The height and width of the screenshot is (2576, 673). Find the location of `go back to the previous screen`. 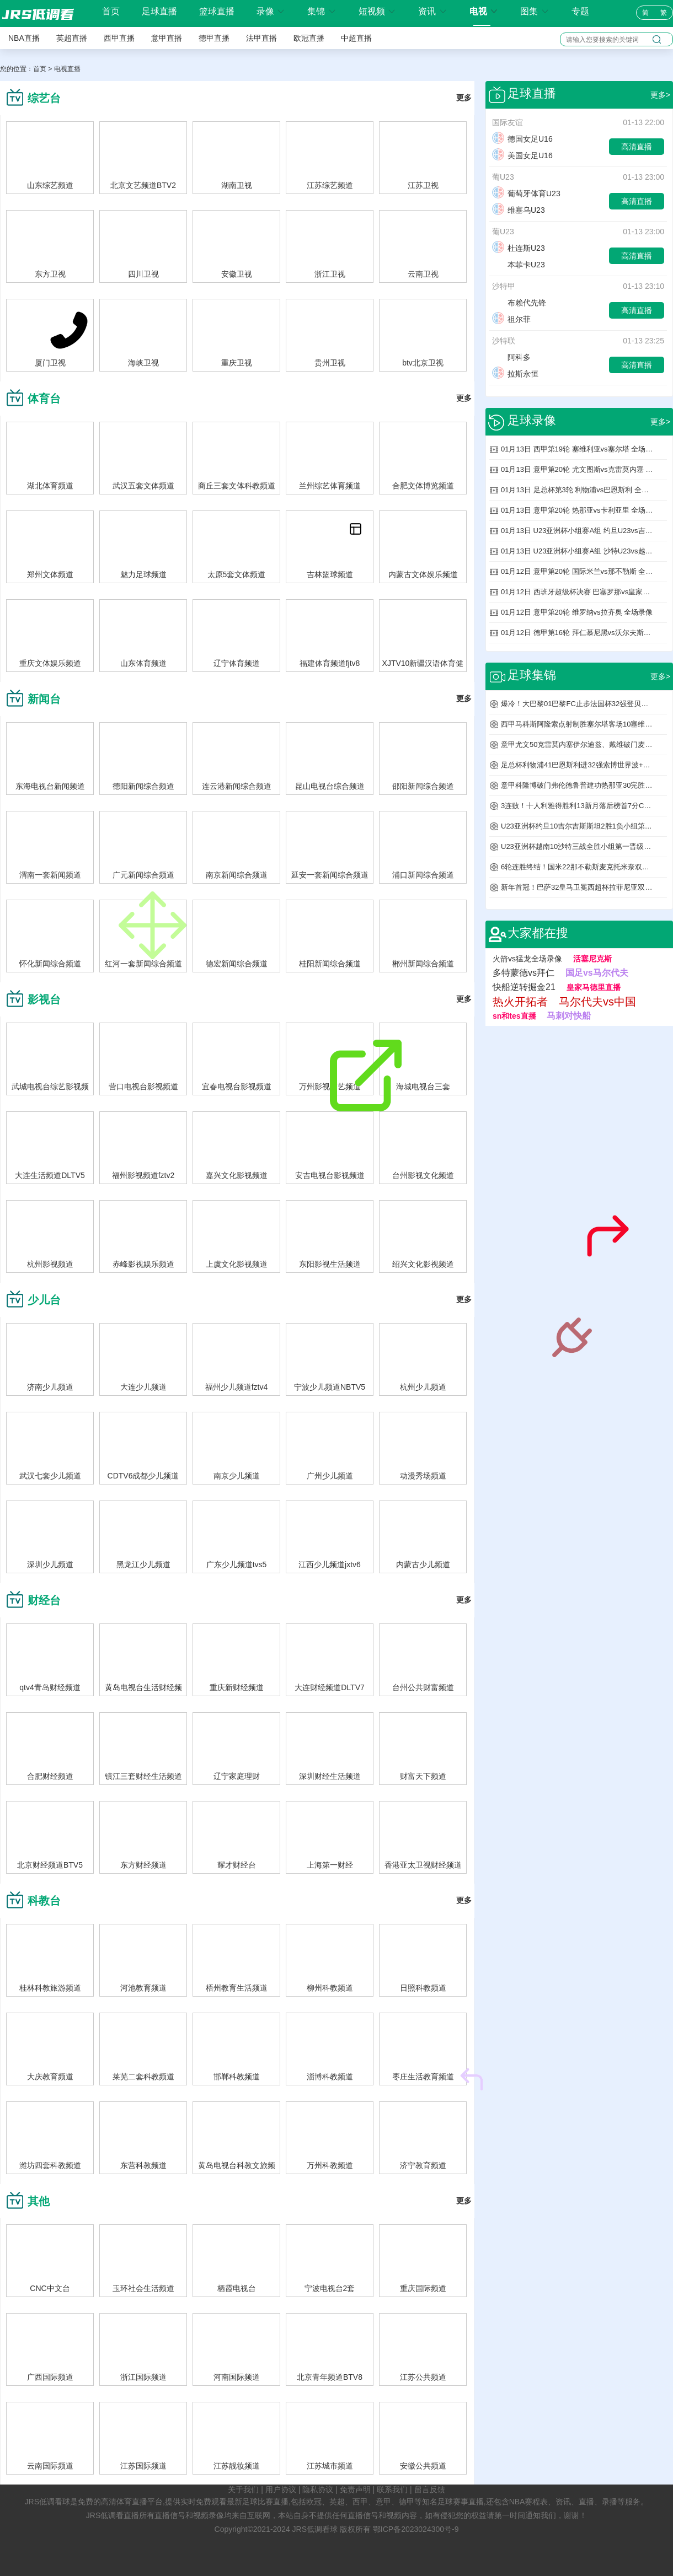

go back to the previous screen is located at coordinates (472, 2079).